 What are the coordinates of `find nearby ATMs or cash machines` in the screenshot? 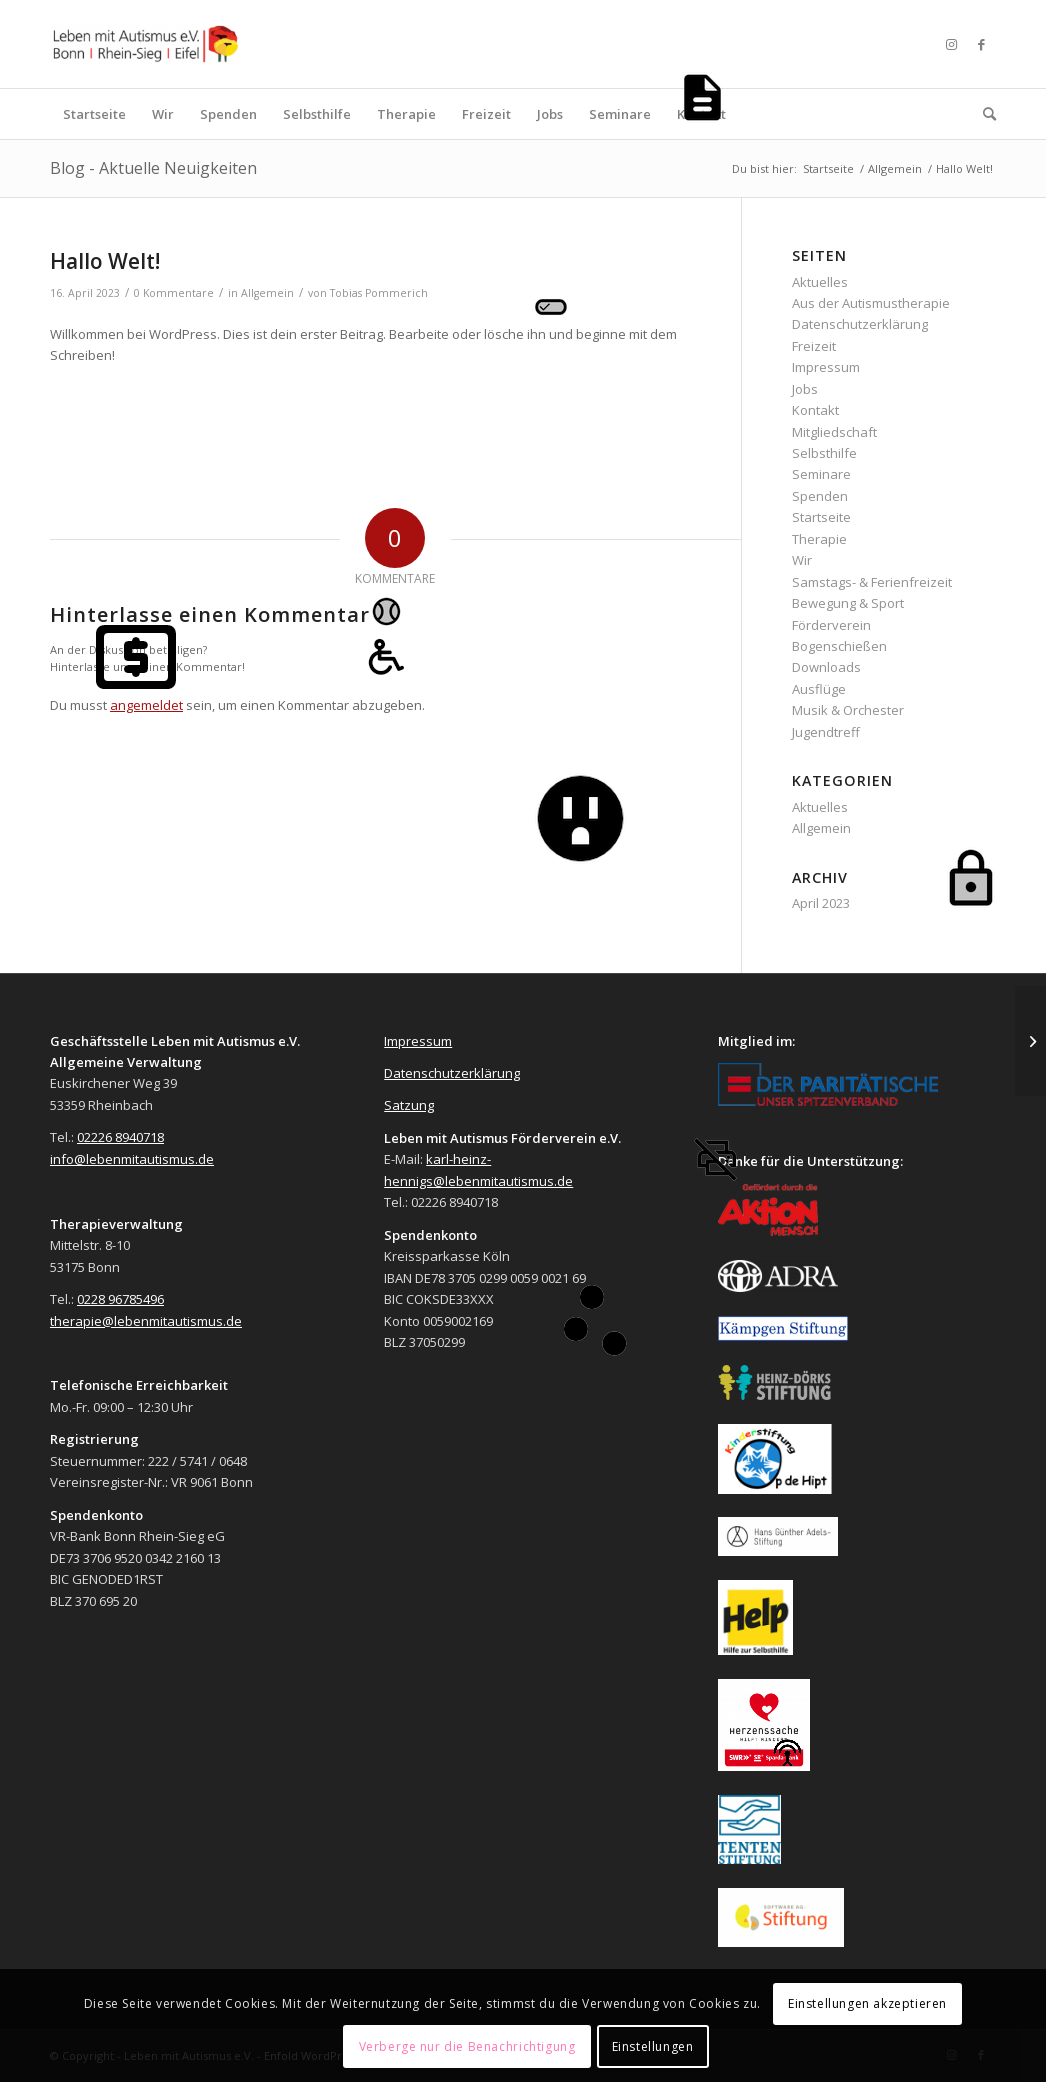 It's located at (136, 657).